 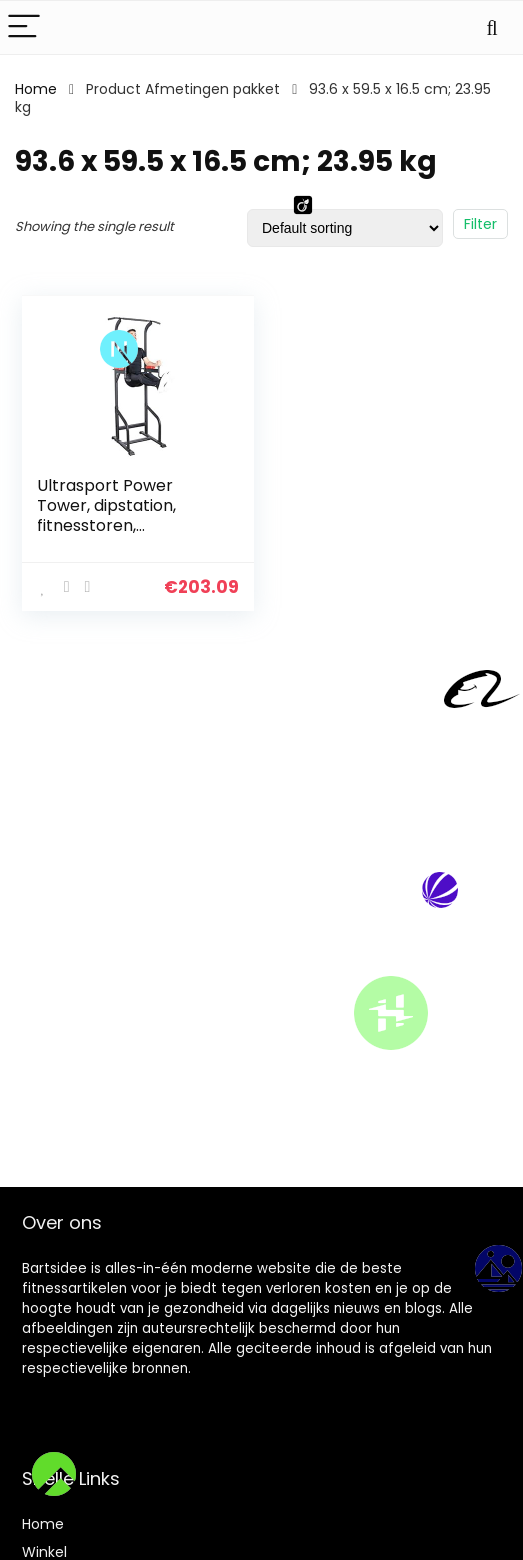 What do you see at coordinates (498, 1268) in the screenshot?
I see `open decentraland metaverse platform` at bounding box center [498, 1268].